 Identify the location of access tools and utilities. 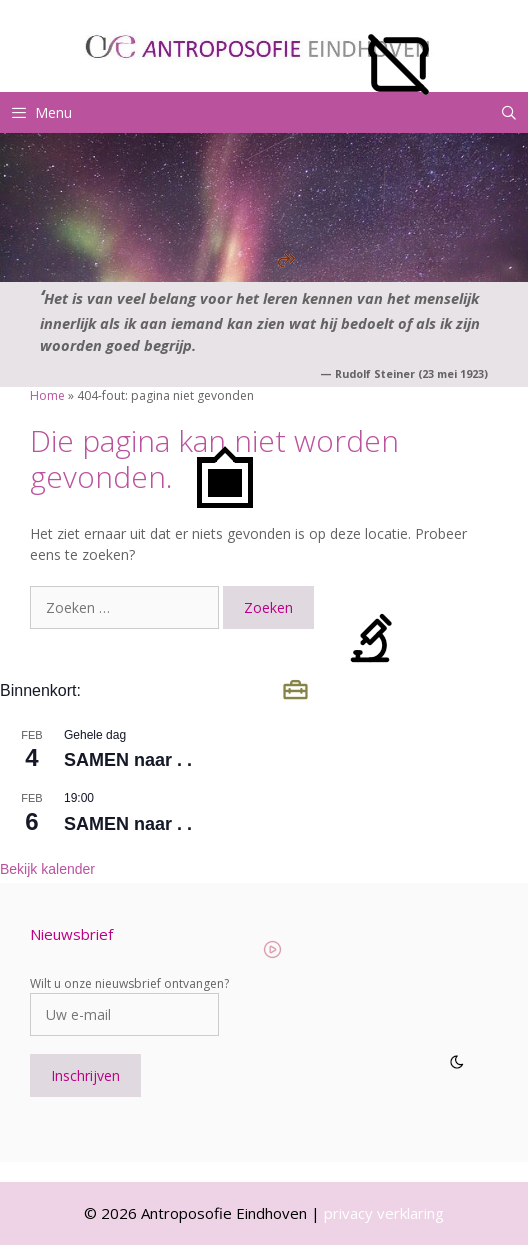
(295, 690).